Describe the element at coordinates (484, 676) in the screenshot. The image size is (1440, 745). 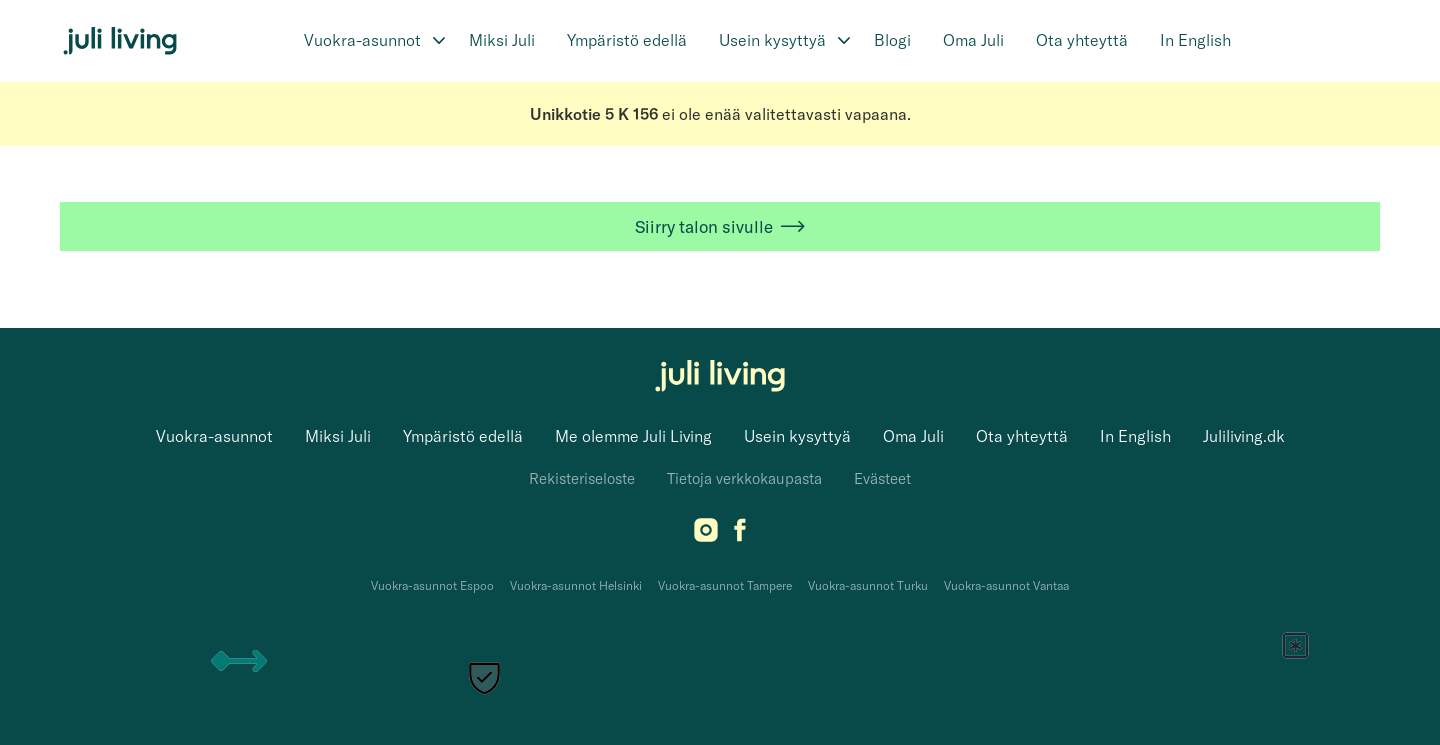
I see `indicates verified or secure status` at that location.